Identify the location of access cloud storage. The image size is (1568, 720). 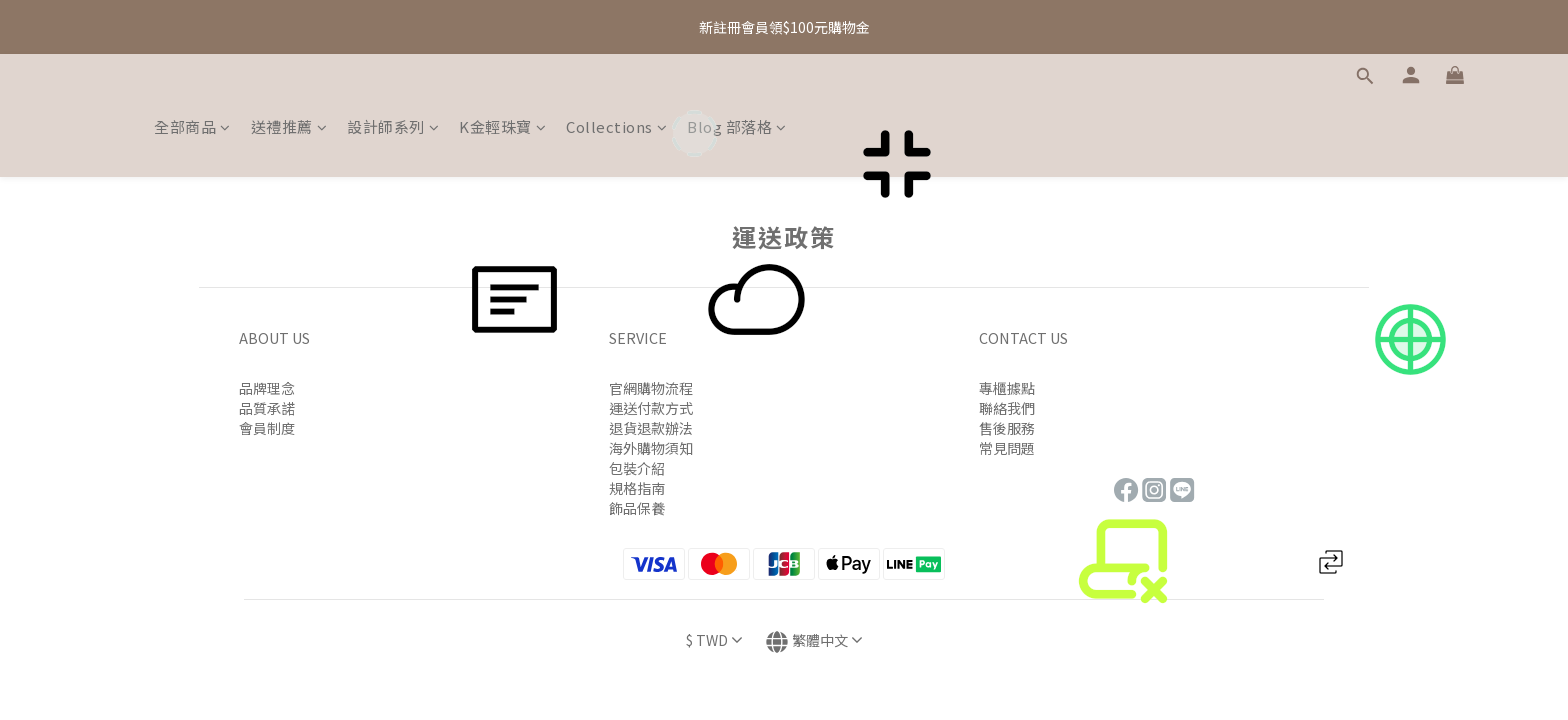
(756, 299).